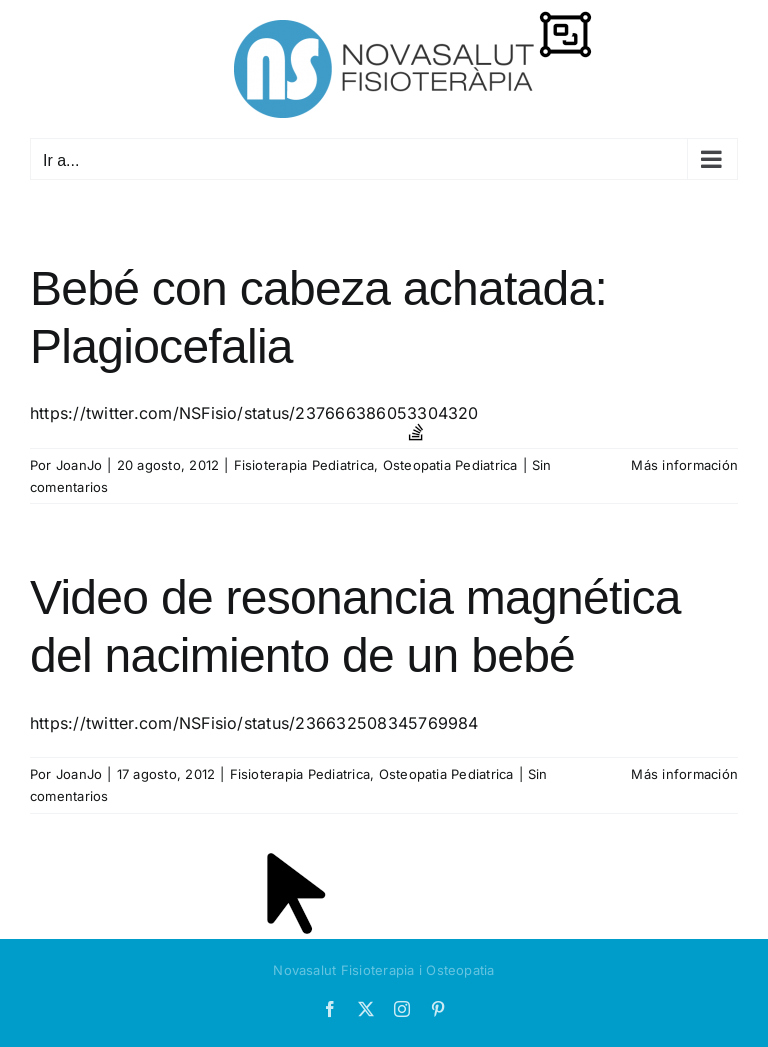 The image size is (768, 1047). Describe the element at coordinates (292, 893) in the screenshot. I see `cursor or pointer indicator` at that location.